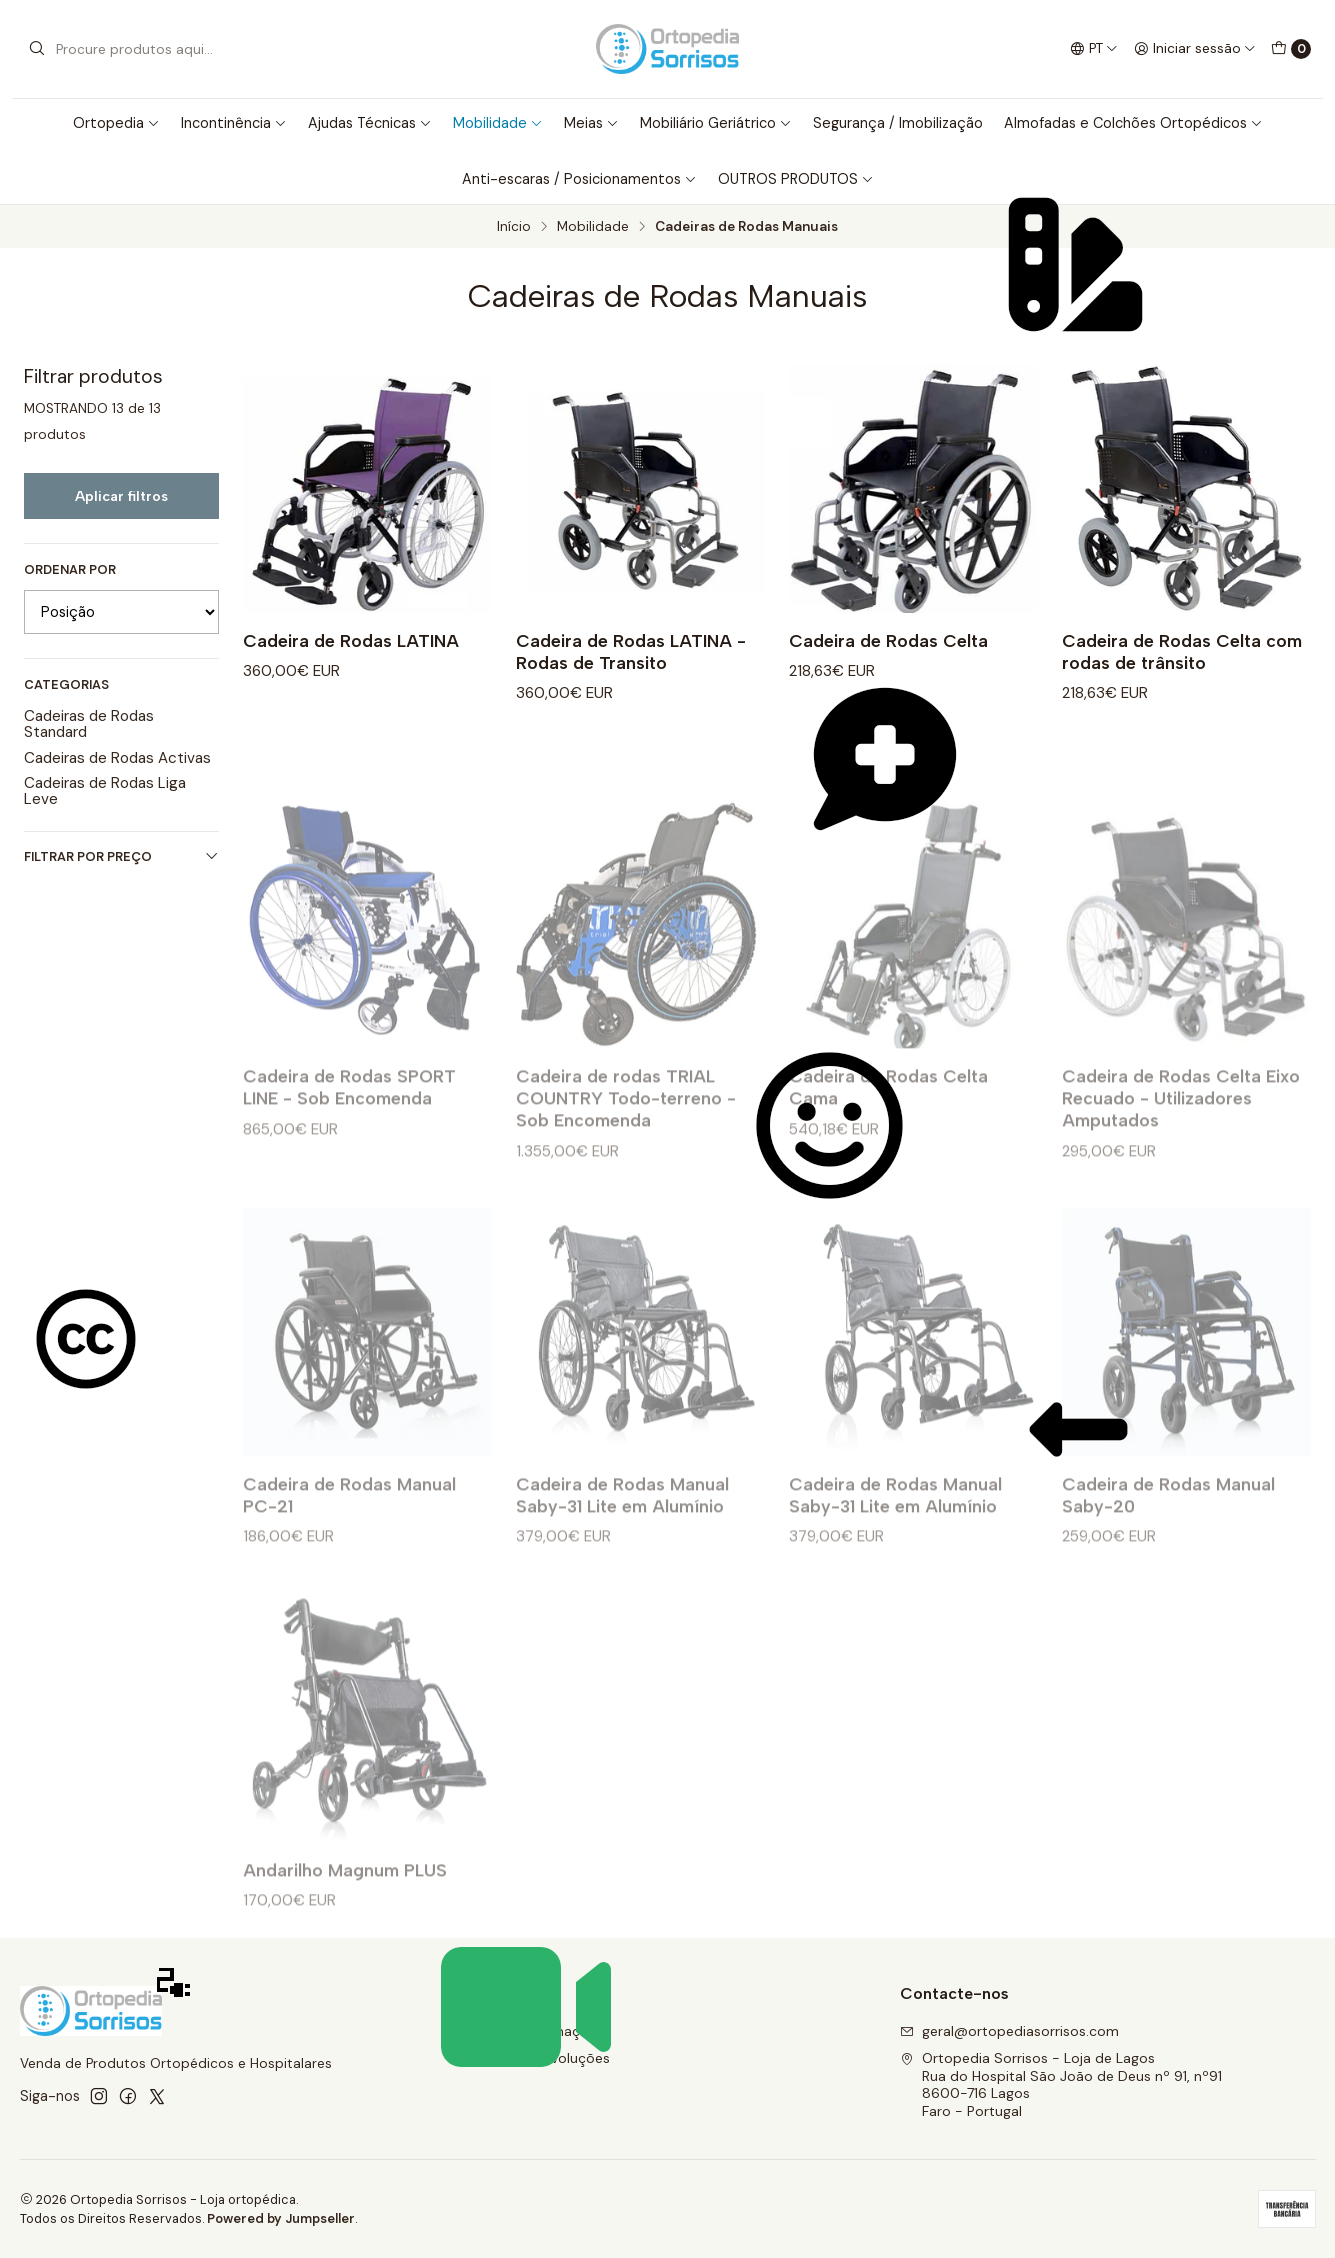 The width and height of the screenshot is (1335, 2258). Describe the element at coordinates (86, 1339) in the screenshot. I see `creative commons license indicator` at that location.